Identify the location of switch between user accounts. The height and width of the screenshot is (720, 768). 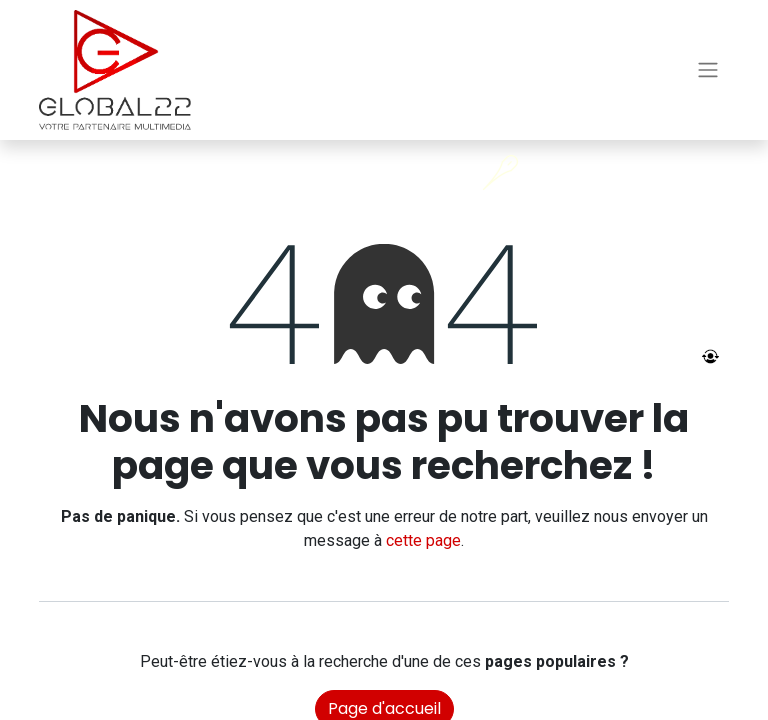
(710, 356).